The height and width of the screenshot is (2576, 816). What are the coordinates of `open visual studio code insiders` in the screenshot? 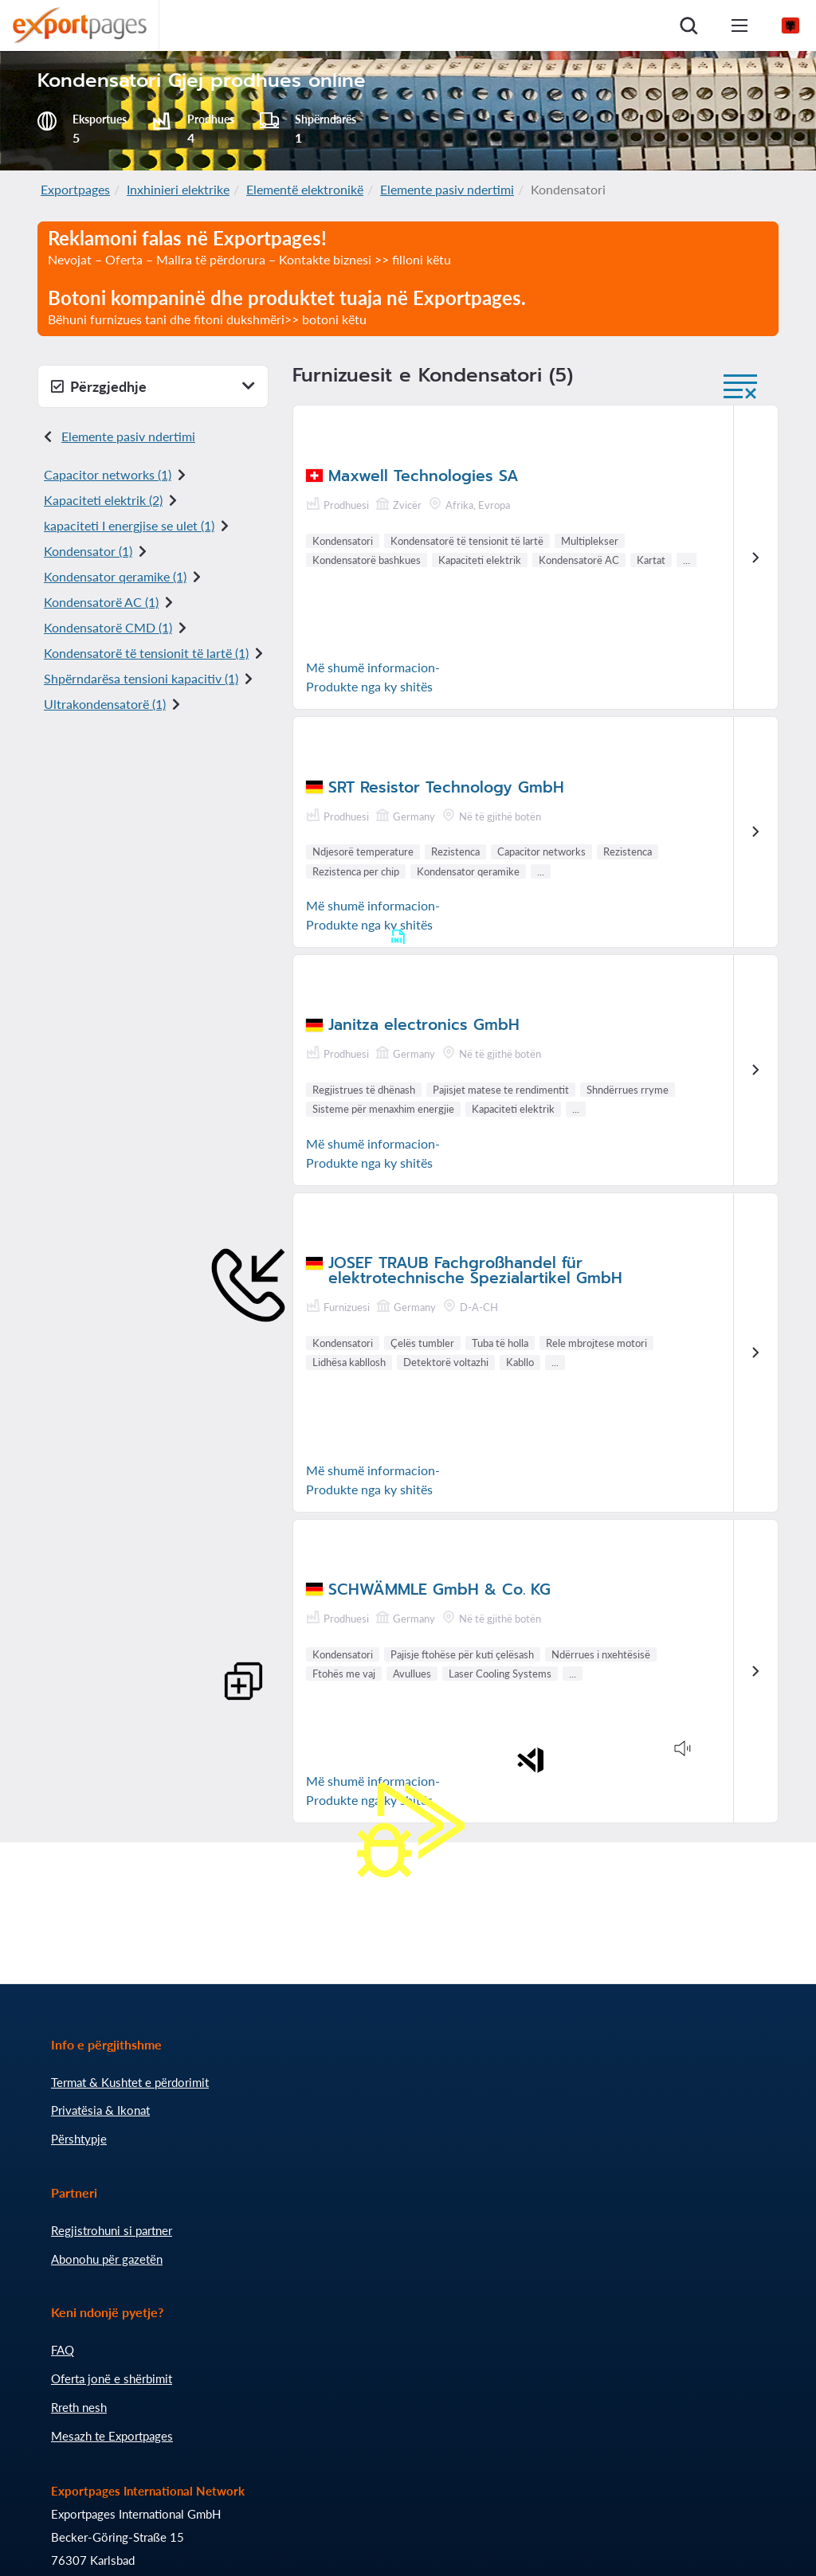 It's located at (532, 1761).